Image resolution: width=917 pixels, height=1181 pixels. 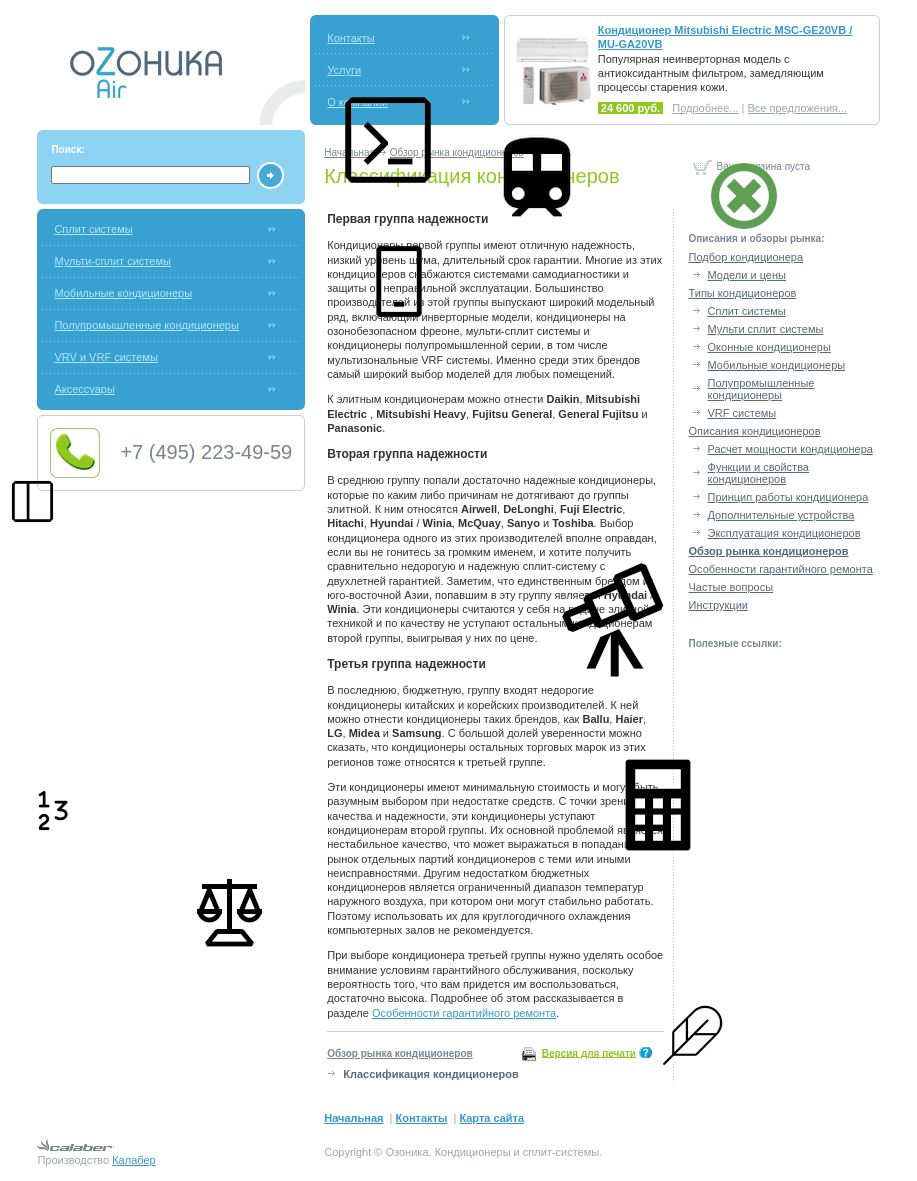 I want to click on indicates an error or failed operation, so click(x=744, y=196).